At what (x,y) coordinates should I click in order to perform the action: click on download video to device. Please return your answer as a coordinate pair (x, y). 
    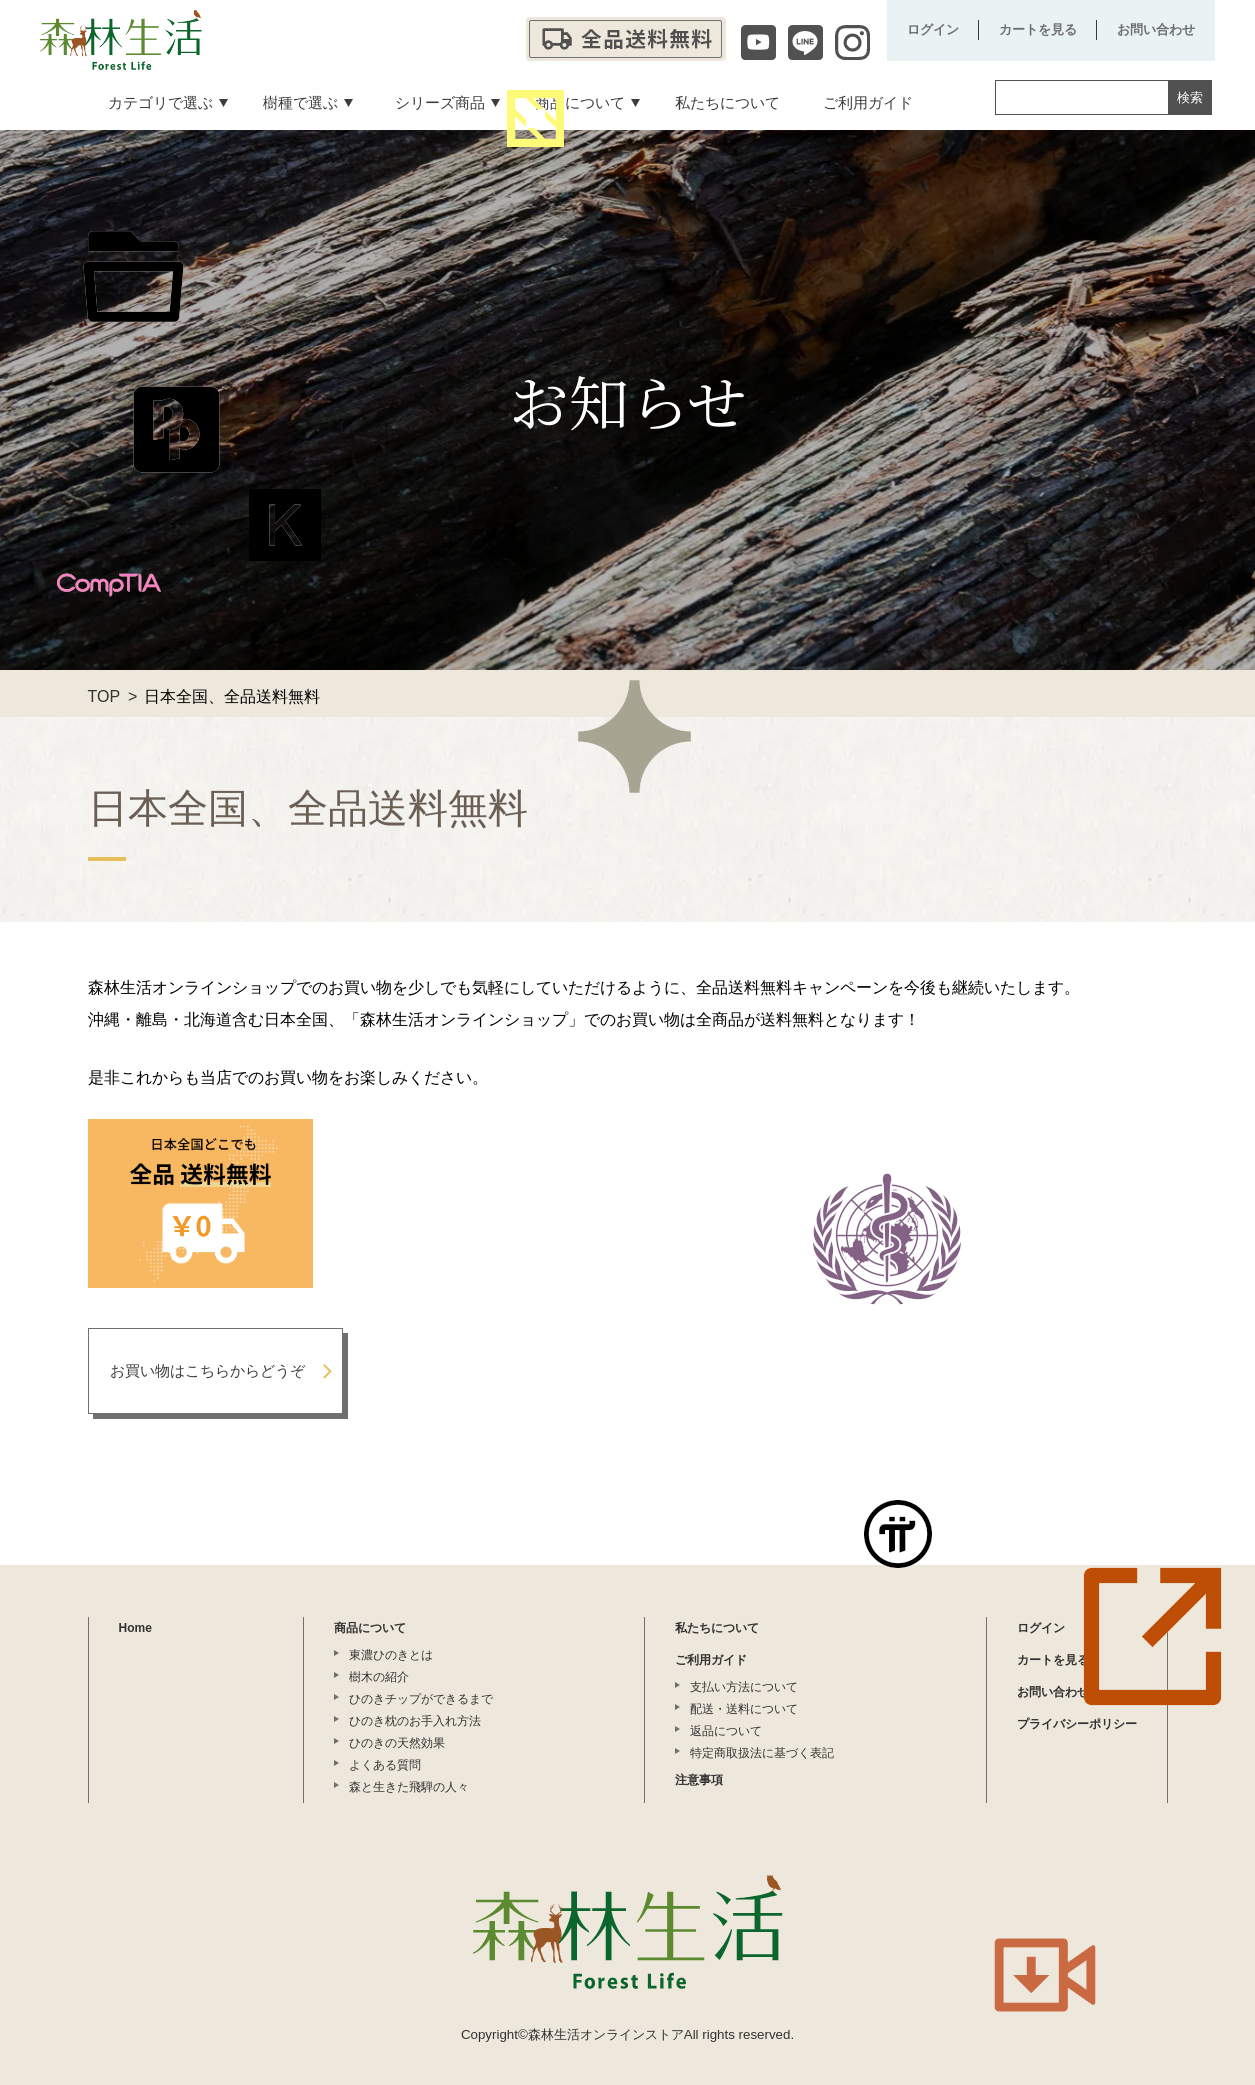
    Looking at the image, I should click on (1045, 1975).